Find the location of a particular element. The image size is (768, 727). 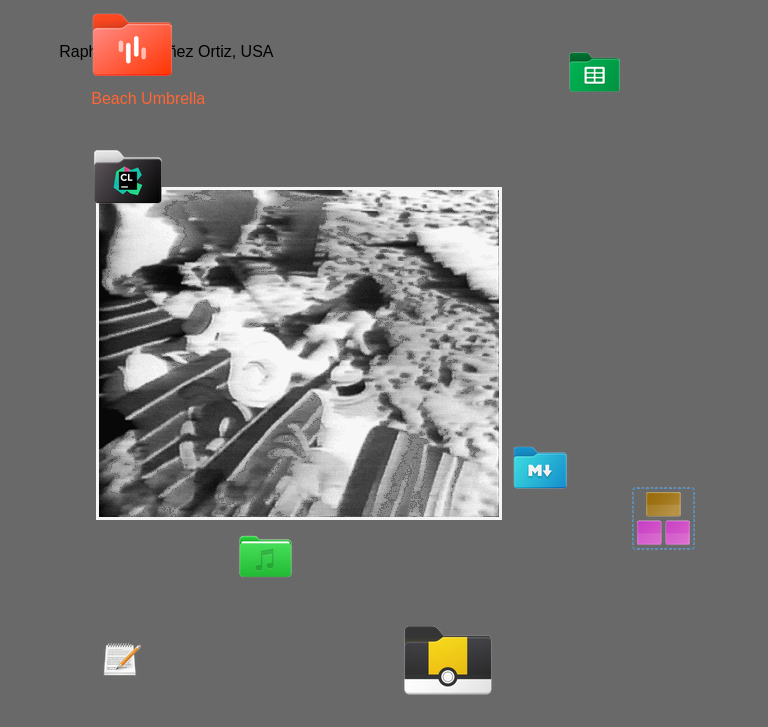

folder containing markdown files is located at coordinates (540, 469).